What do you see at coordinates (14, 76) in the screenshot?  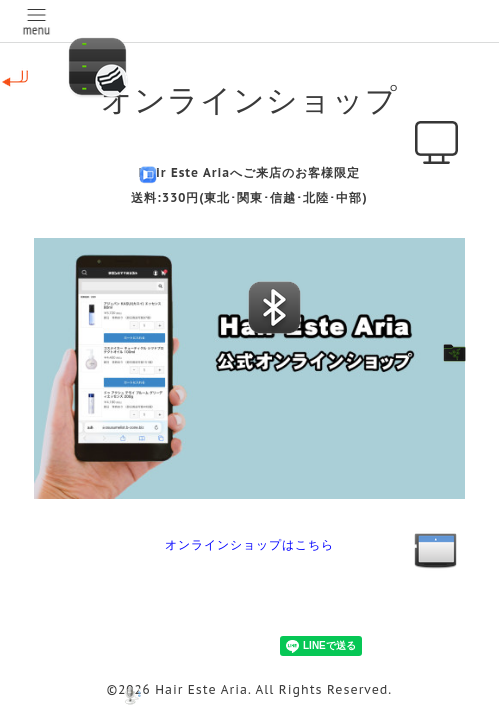 I see `reply all to an email message` at bounding box center [14, 76].